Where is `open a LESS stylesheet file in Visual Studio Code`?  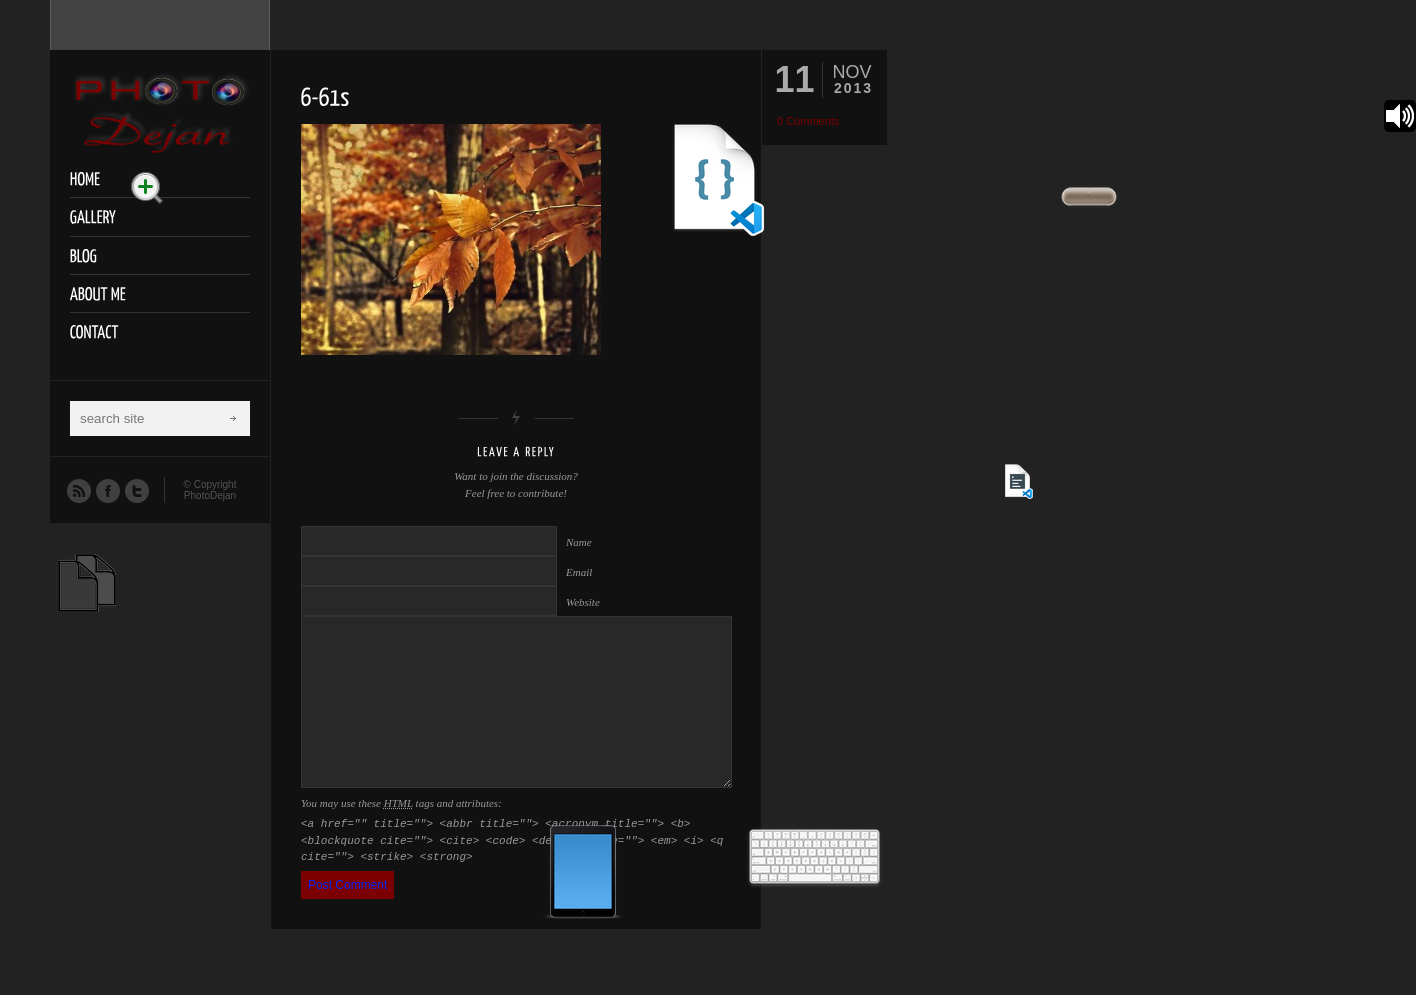
open a LESS stylesheet file in Visual Studio Code is located at coordinates (714, 179).